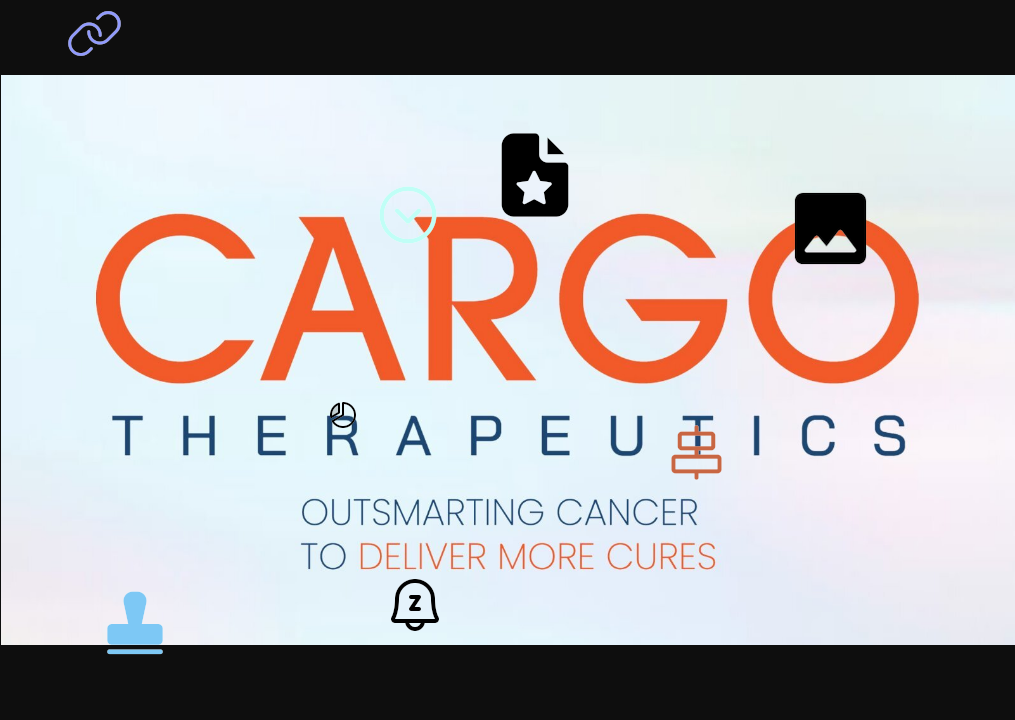 The height and width of the screenshot is (720, 1015). Describe the element at coordinates (535, 175) in the screenshot. I see `view starred or favorite files` at that location.